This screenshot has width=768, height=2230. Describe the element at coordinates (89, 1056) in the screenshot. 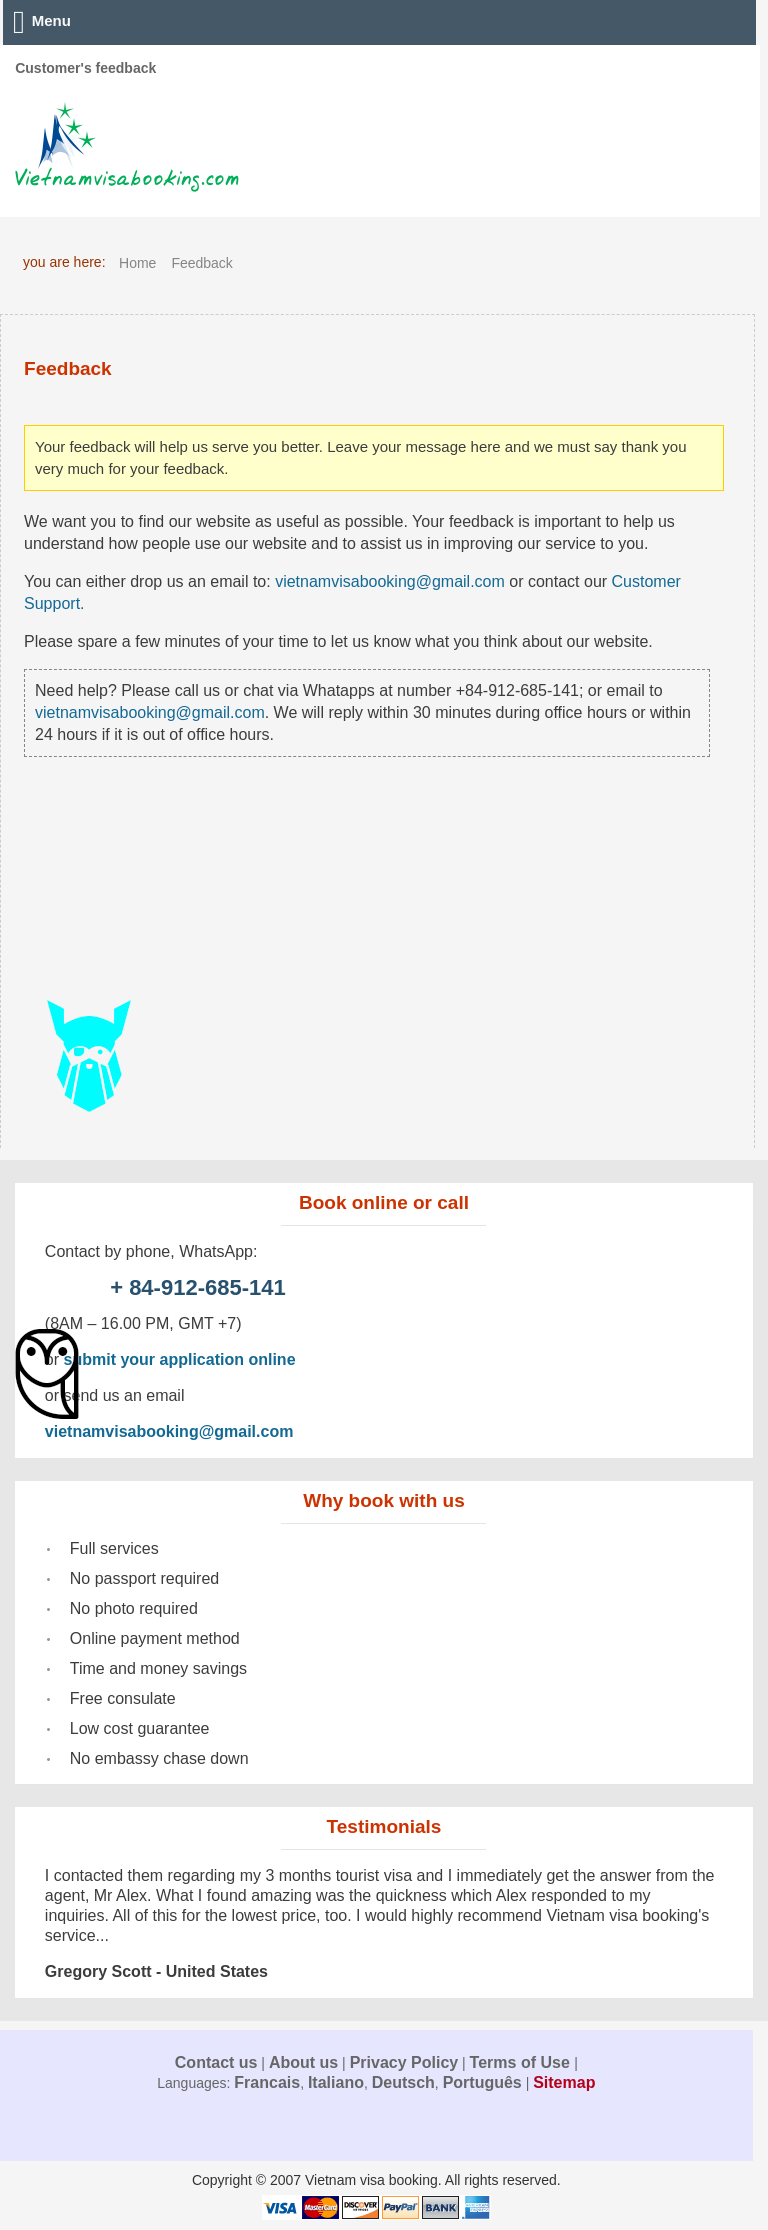

I see `visit the odin project website` at that location.